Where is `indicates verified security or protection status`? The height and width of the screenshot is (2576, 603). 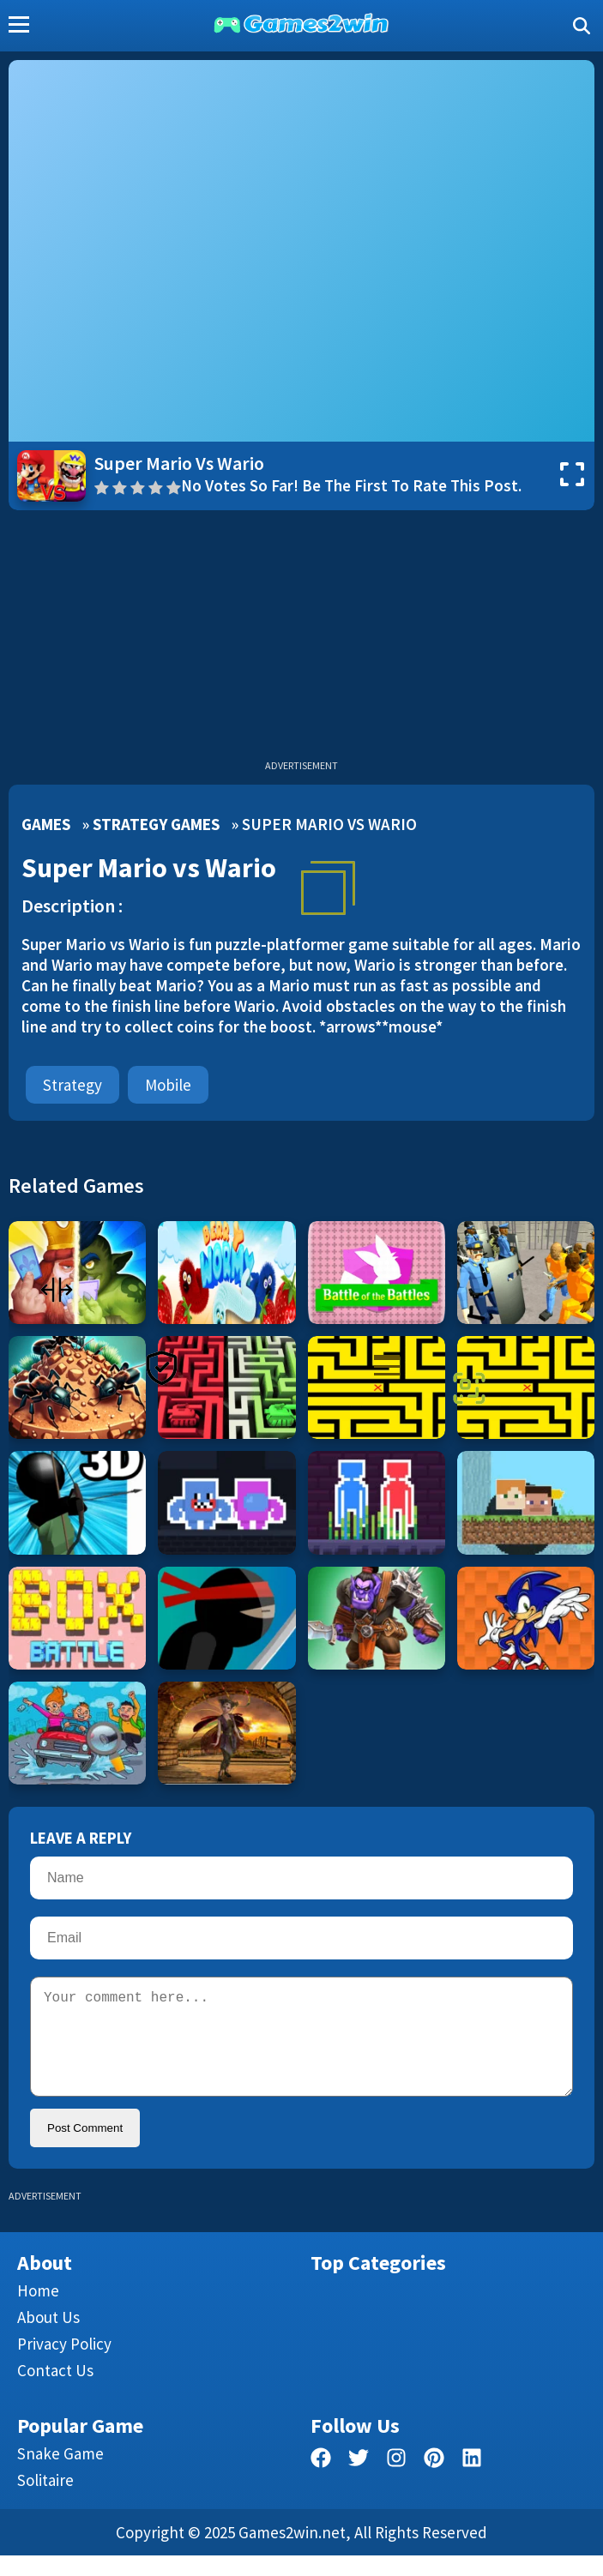 indicates verified security or protection status is located at coordinates (161, 1368).